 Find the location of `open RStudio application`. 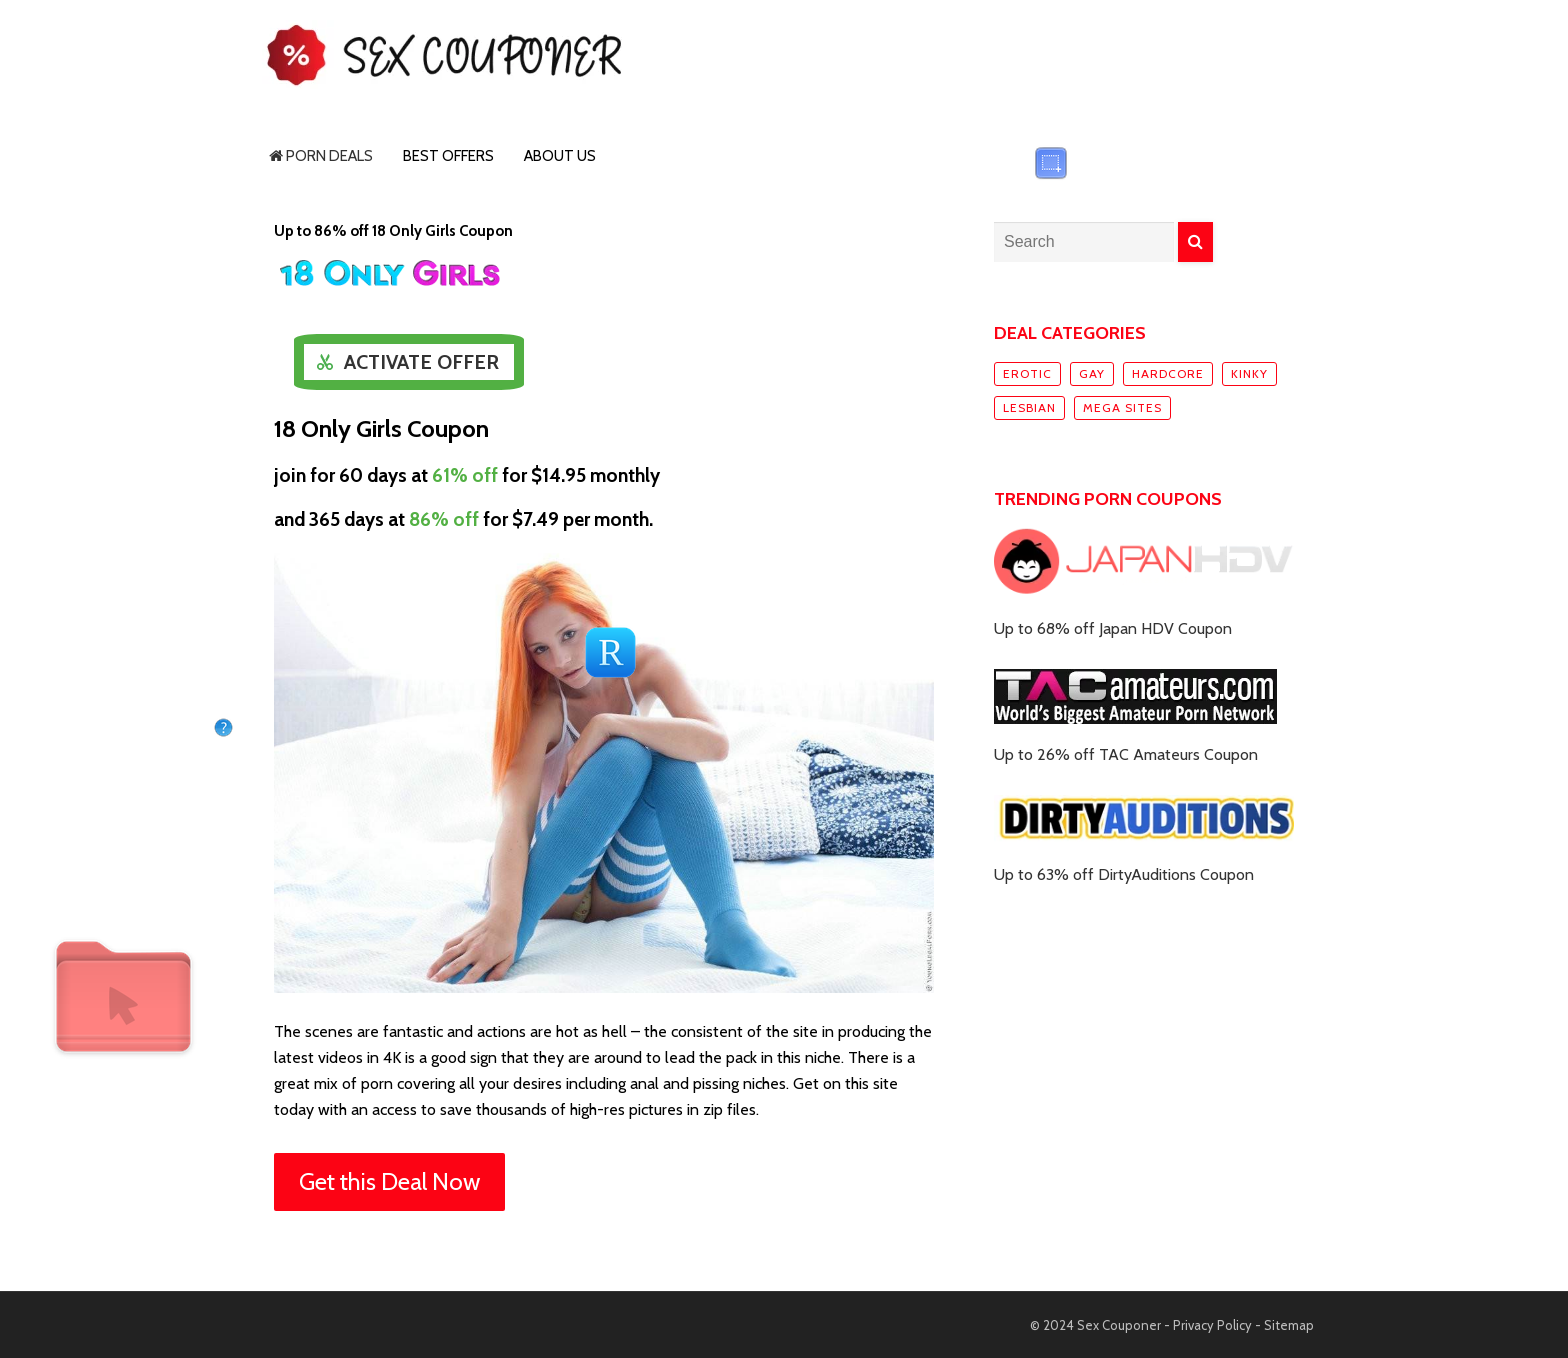

open RStudio application is located at coordinates (610, 652).